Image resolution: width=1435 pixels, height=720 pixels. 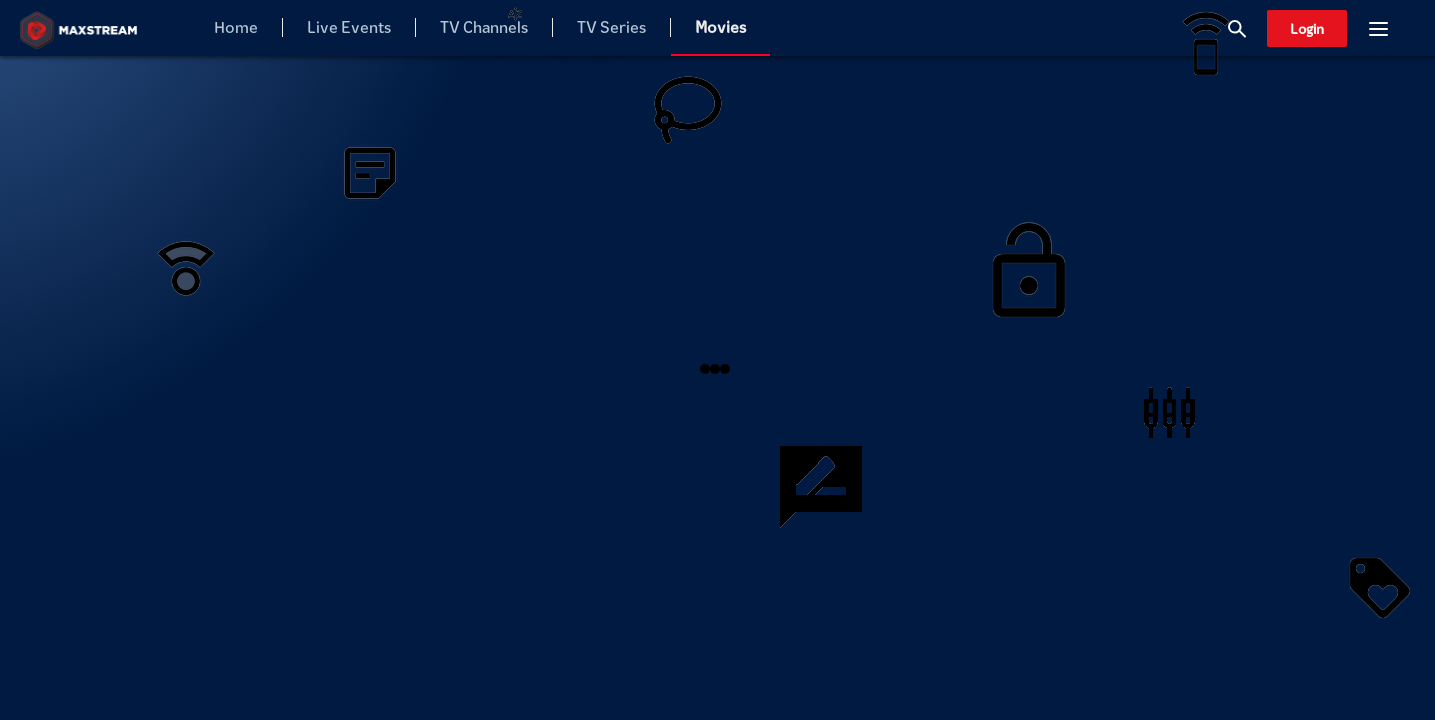 What do you see at coordinates (821, 487) in the screenshot?
I see `write a review or rating` at bounding box center [821, 487].